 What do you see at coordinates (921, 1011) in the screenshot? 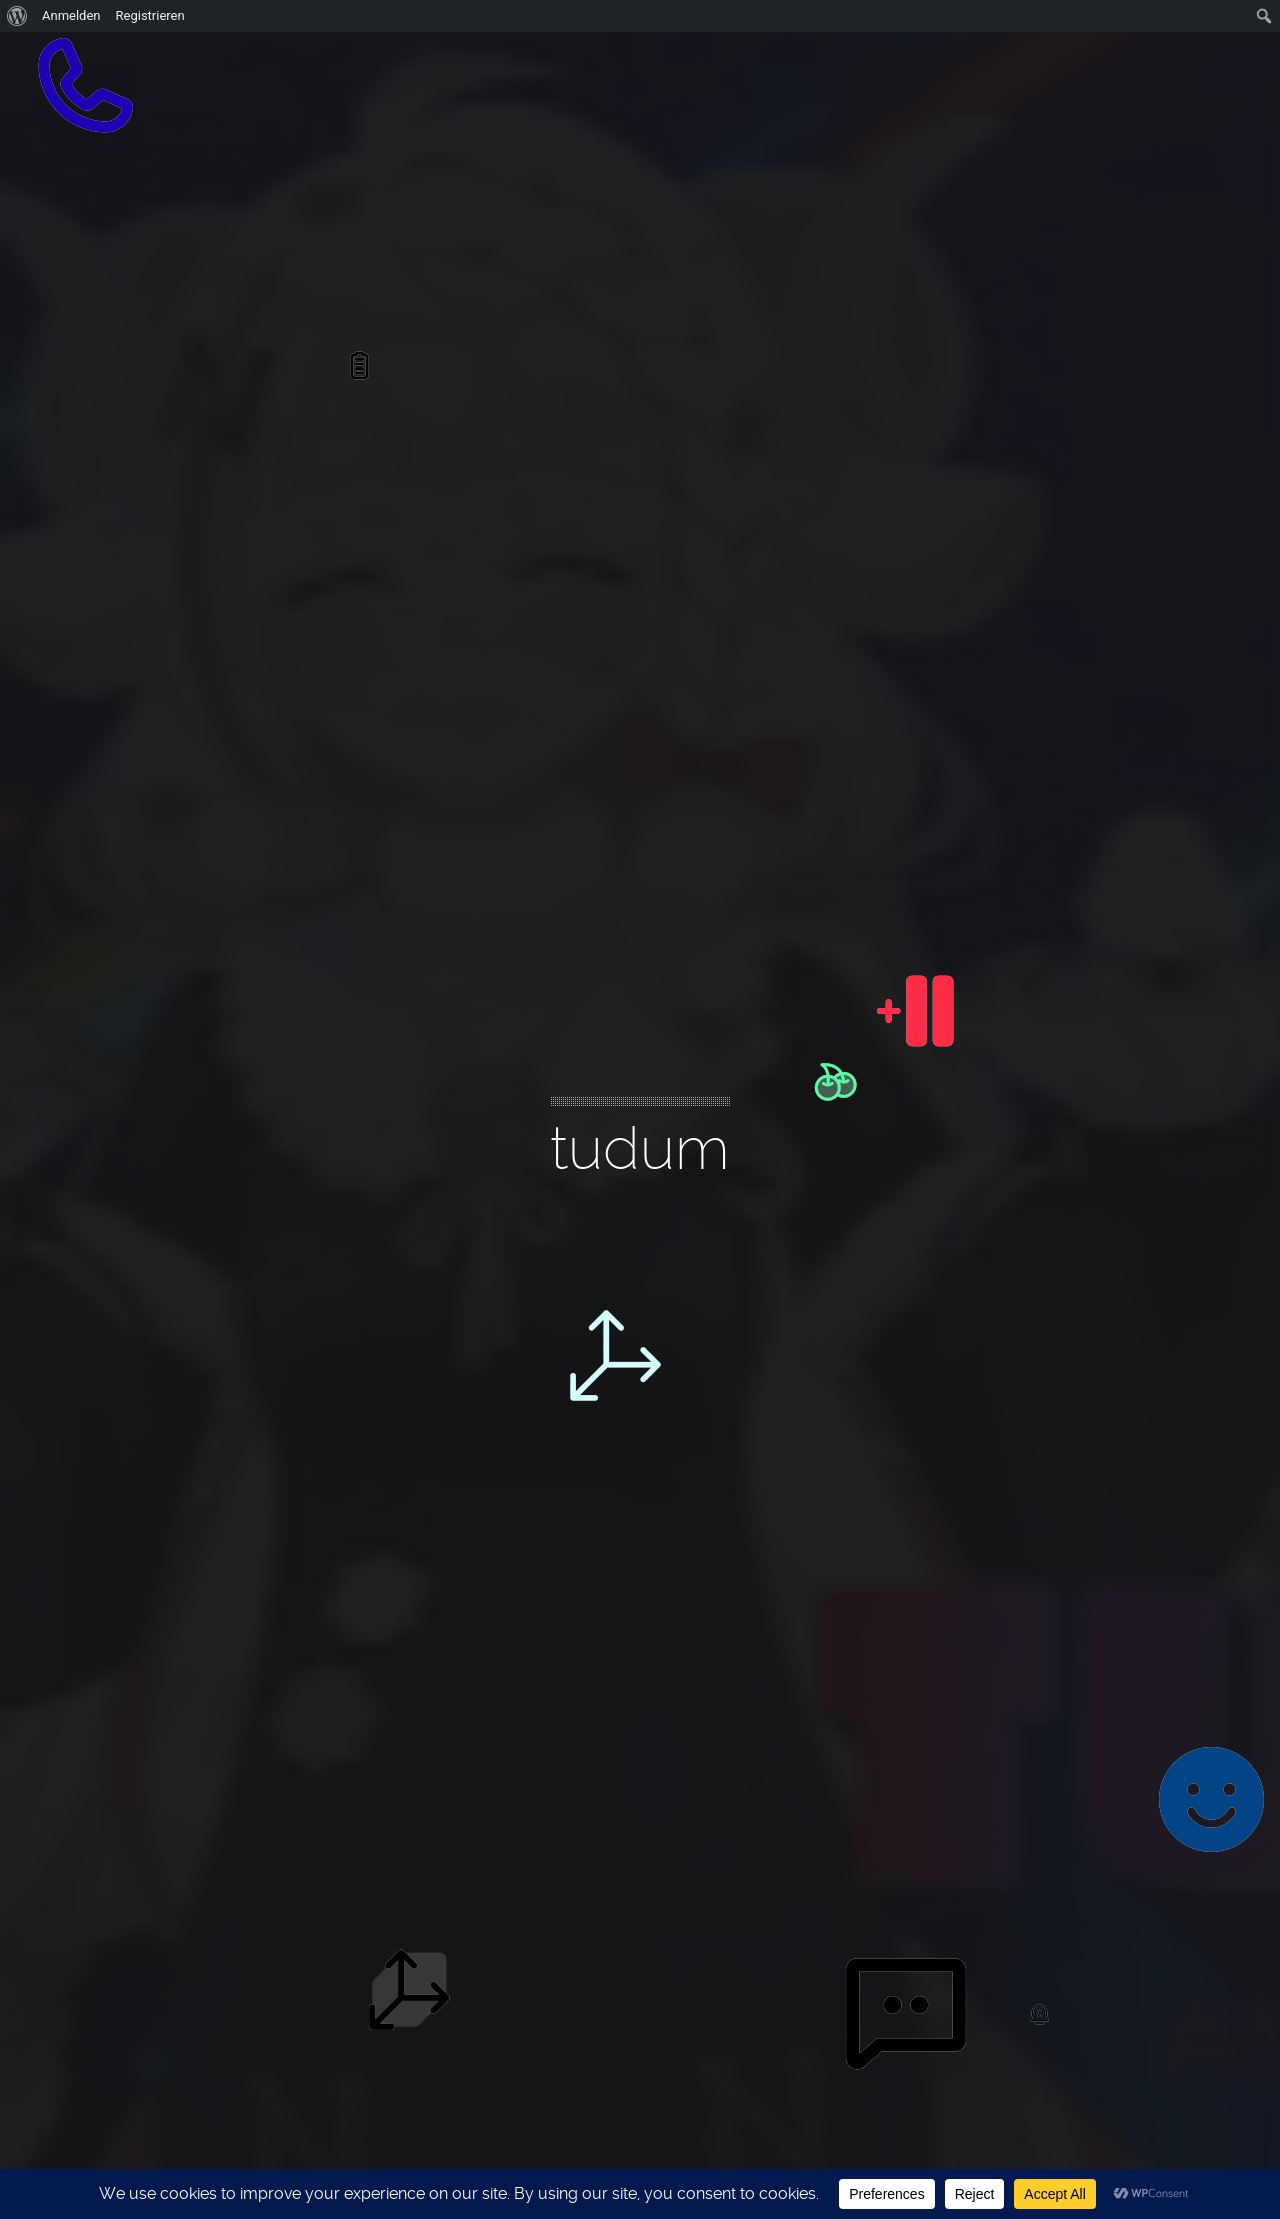
I see `add a new column to the left` at bounding box center [921, 1011].